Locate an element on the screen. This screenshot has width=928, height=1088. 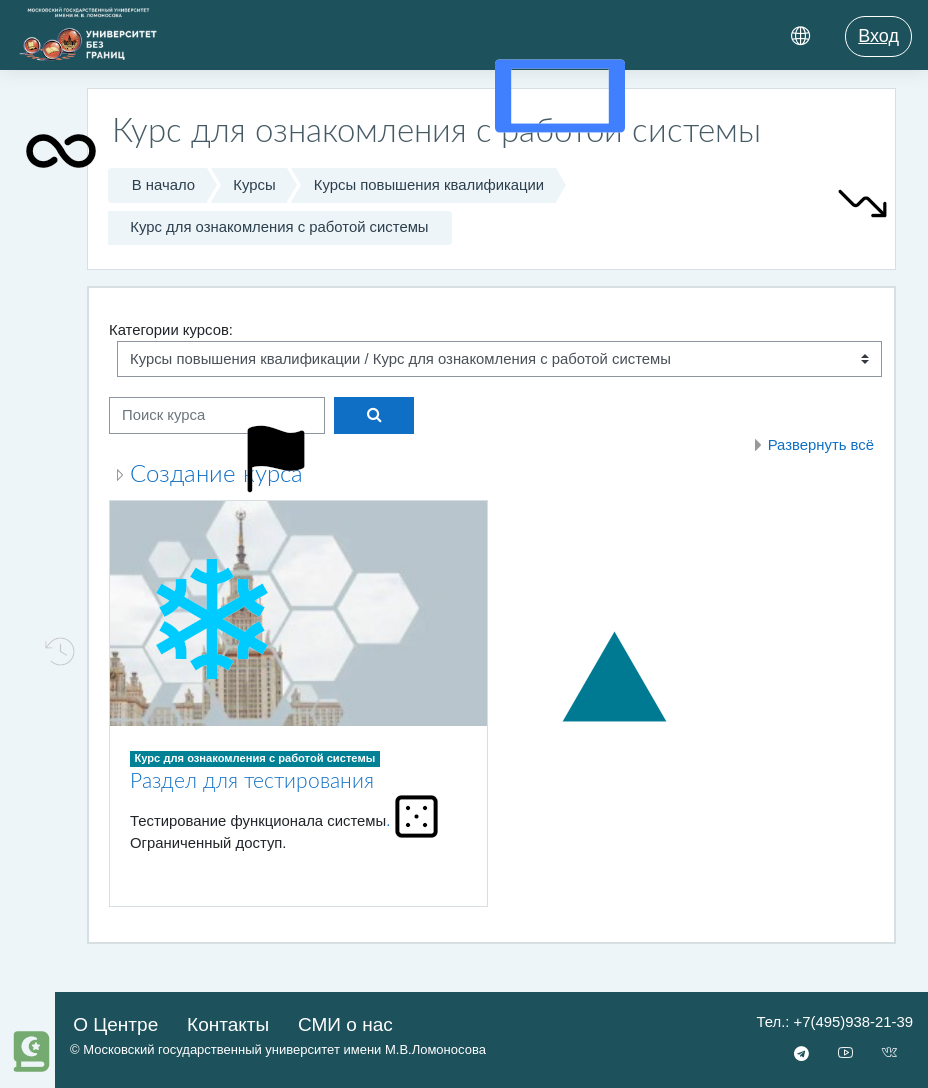
rotate device to landscape mode is located at coordinates (560, 96).